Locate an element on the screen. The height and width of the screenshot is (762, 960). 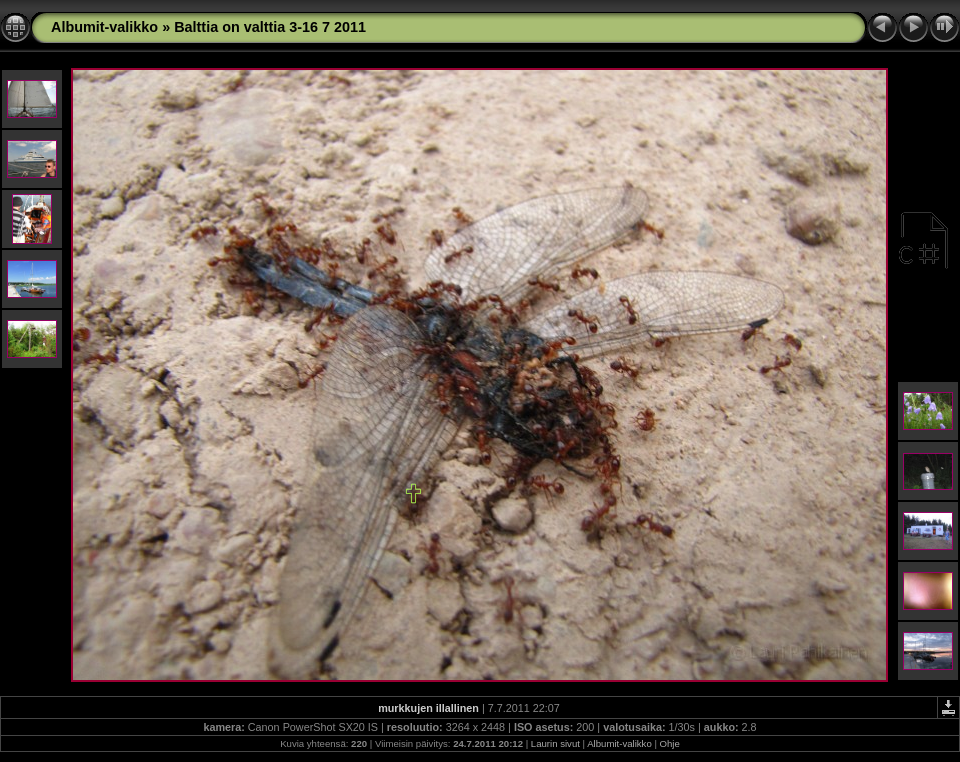
represents a religious or faith-based feature is located at coordinates (413, 493).